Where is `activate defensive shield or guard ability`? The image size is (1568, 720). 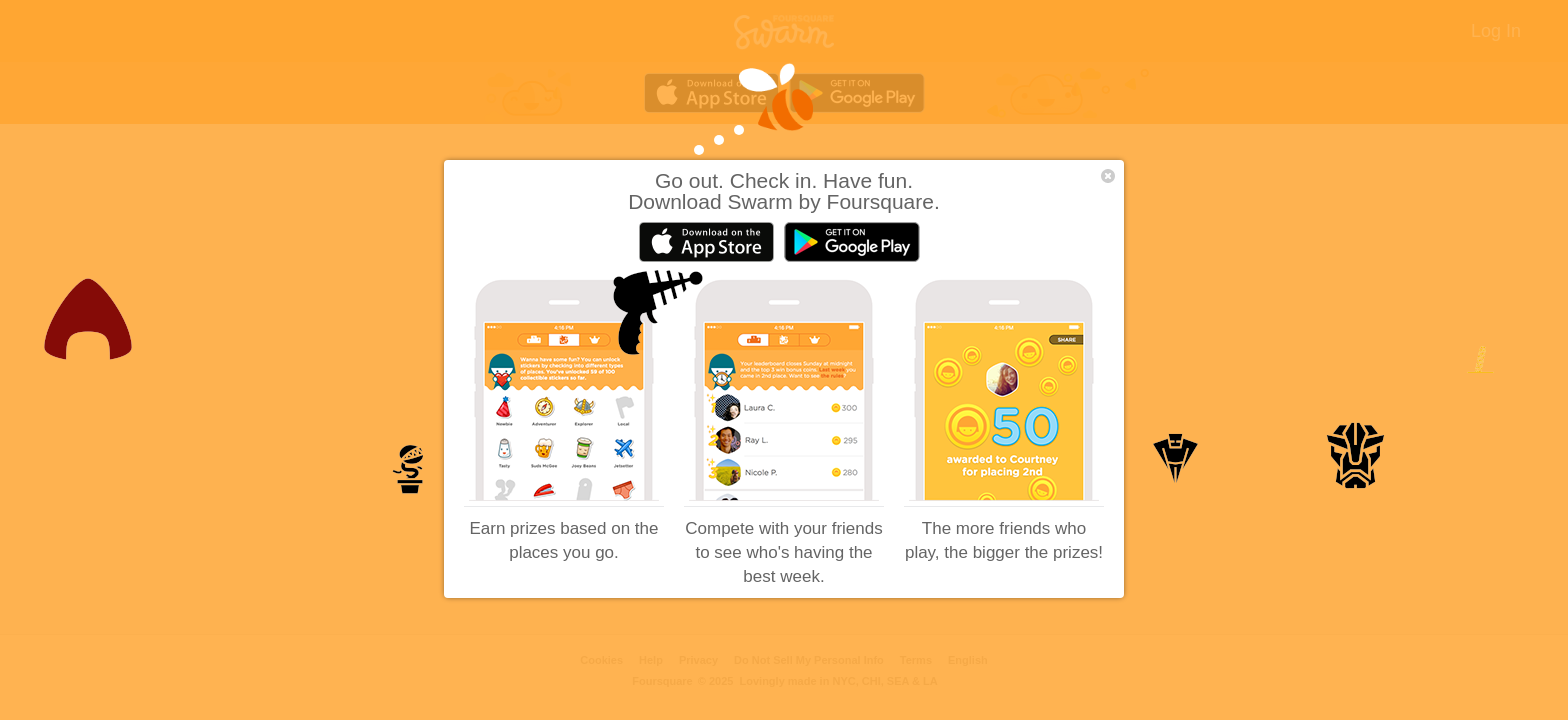 activate defensive shield or guard ability is located at coordinates (1175, 458).